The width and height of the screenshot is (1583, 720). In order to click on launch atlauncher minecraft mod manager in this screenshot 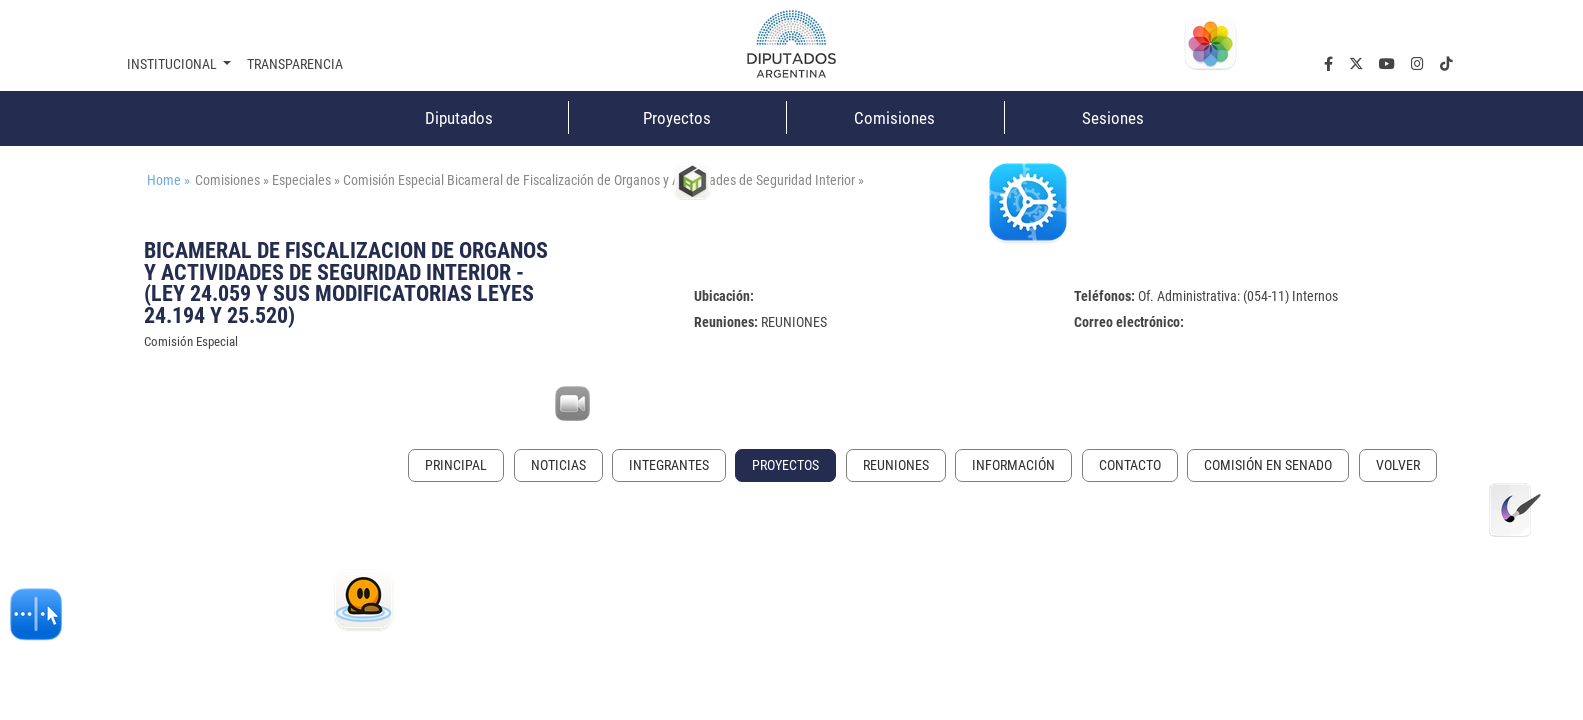, I will do `click(692, 181)`.